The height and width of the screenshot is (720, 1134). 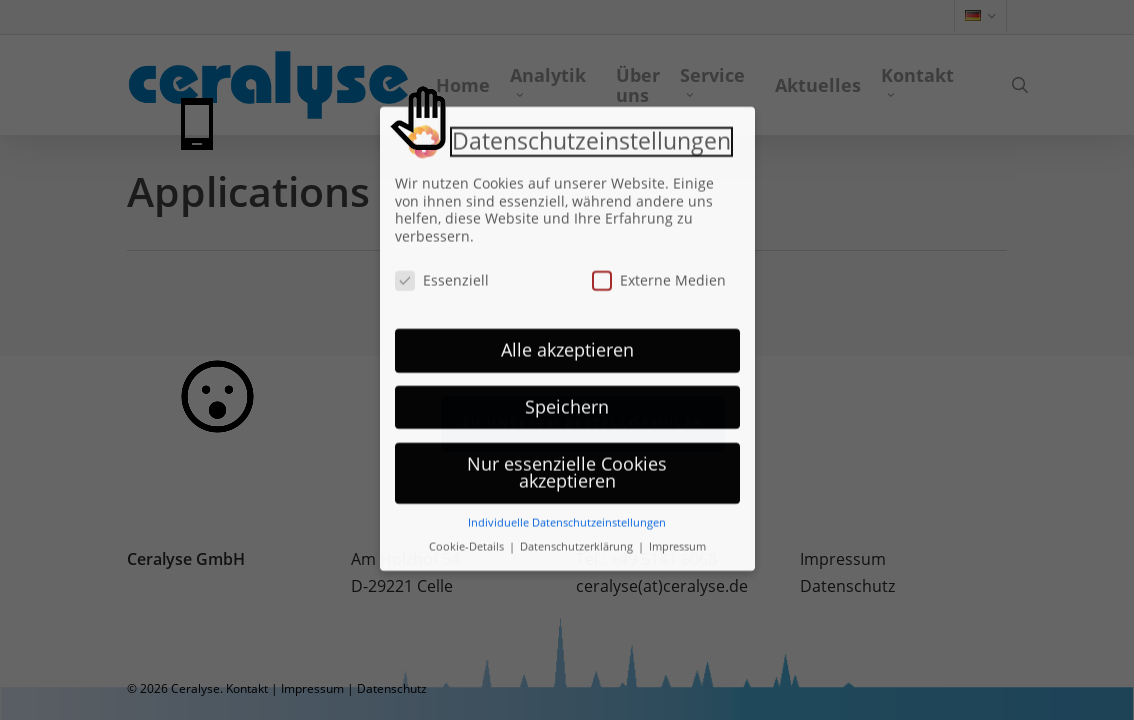 I want to click on stop or pause an action, so click(x=419, y=118).